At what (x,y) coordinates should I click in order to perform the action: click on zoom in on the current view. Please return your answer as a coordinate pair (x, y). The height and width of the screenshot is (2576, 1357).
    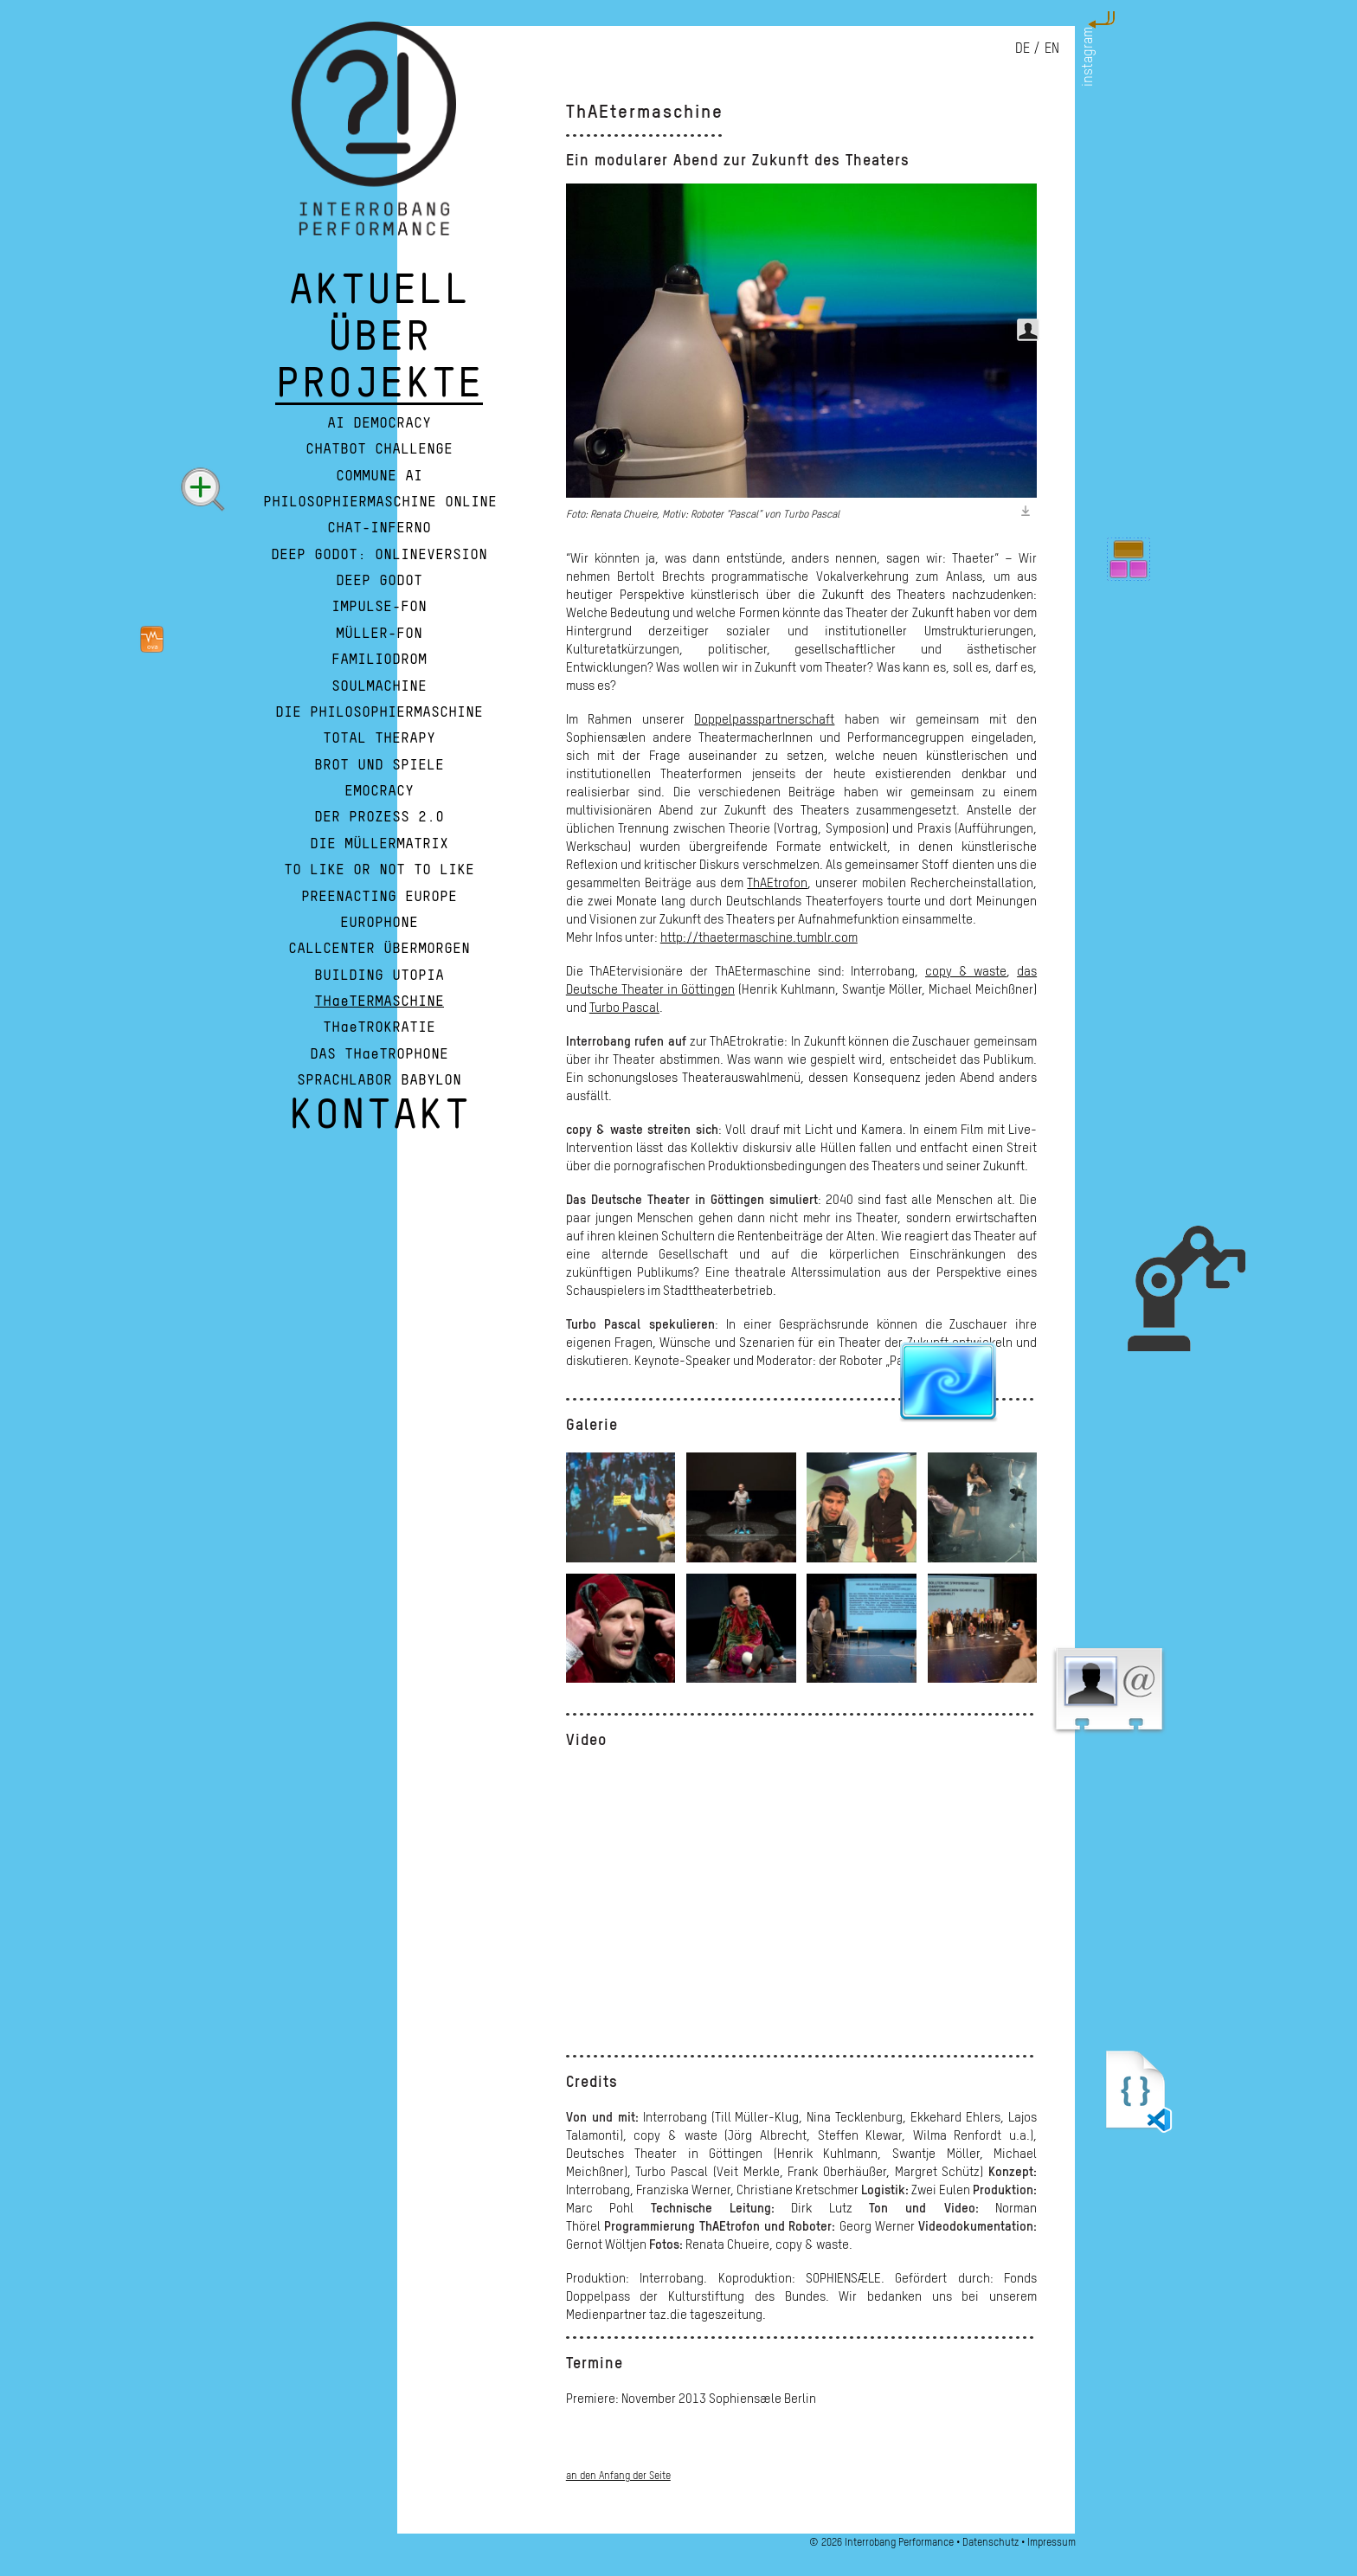
    Looking at the image, I should click on (203, 489).